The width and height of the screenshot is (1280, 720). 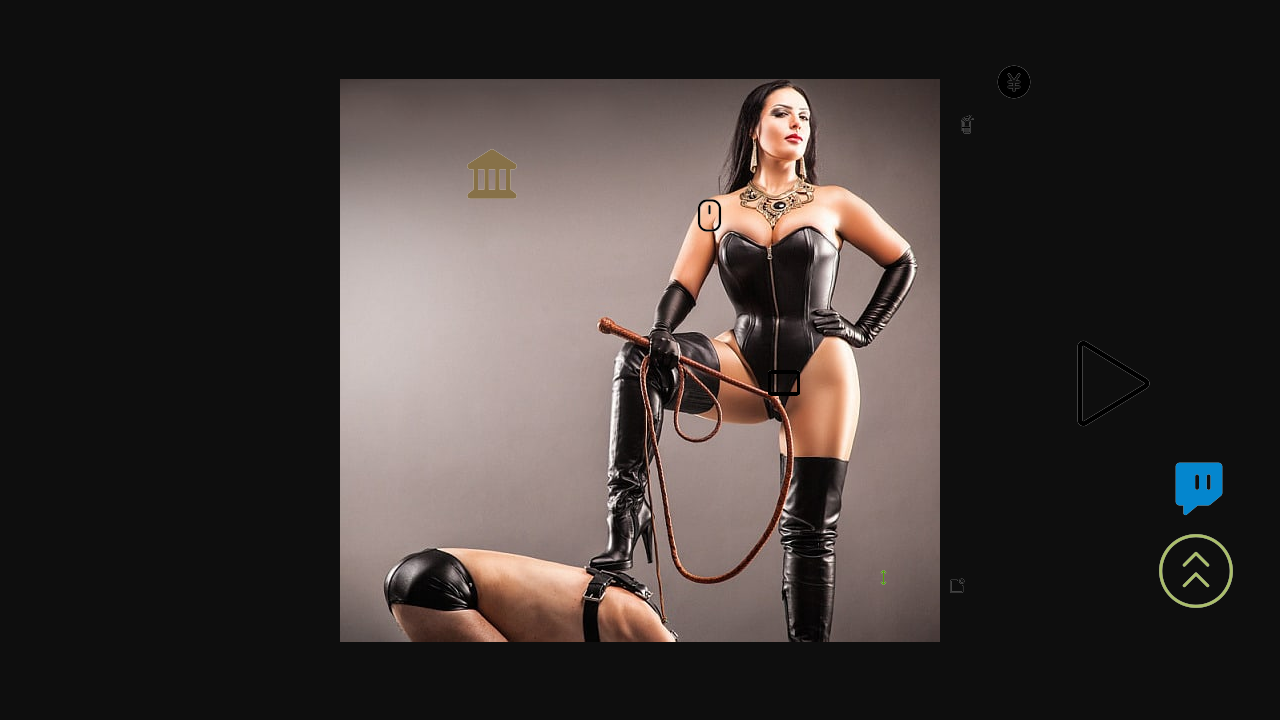 What do you see at coordinates (883, 577) in the screenshot?
I see `adjust vertical size or height` at bounding box center [883, 577].